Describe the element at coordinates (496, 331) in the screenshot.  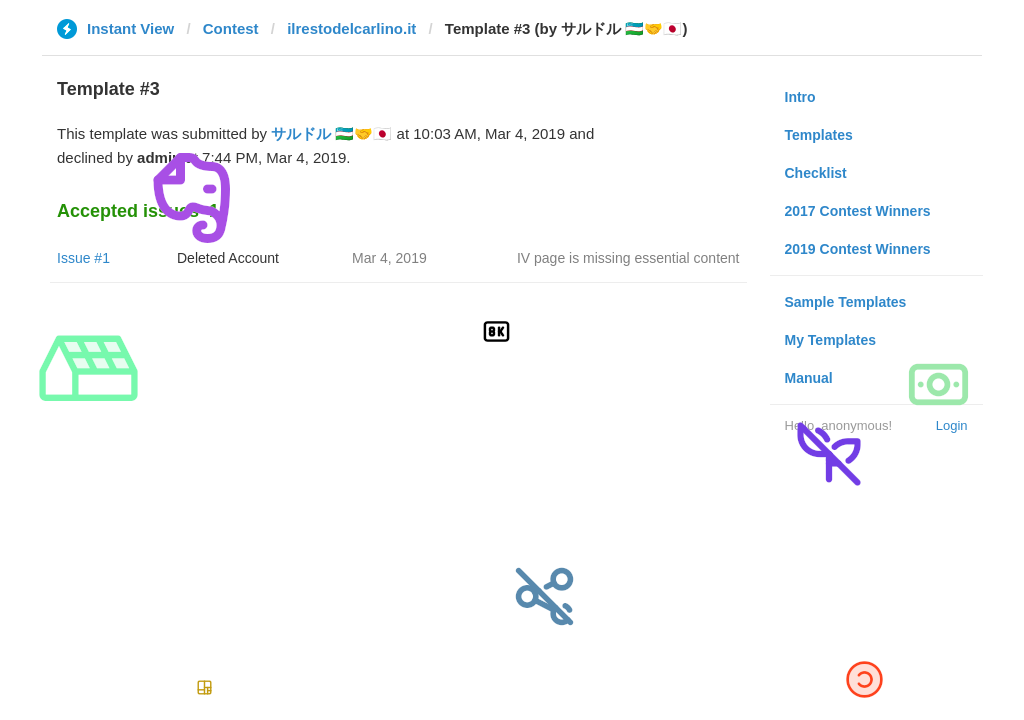
I see `indicates 8K video resolution quality` at that location.